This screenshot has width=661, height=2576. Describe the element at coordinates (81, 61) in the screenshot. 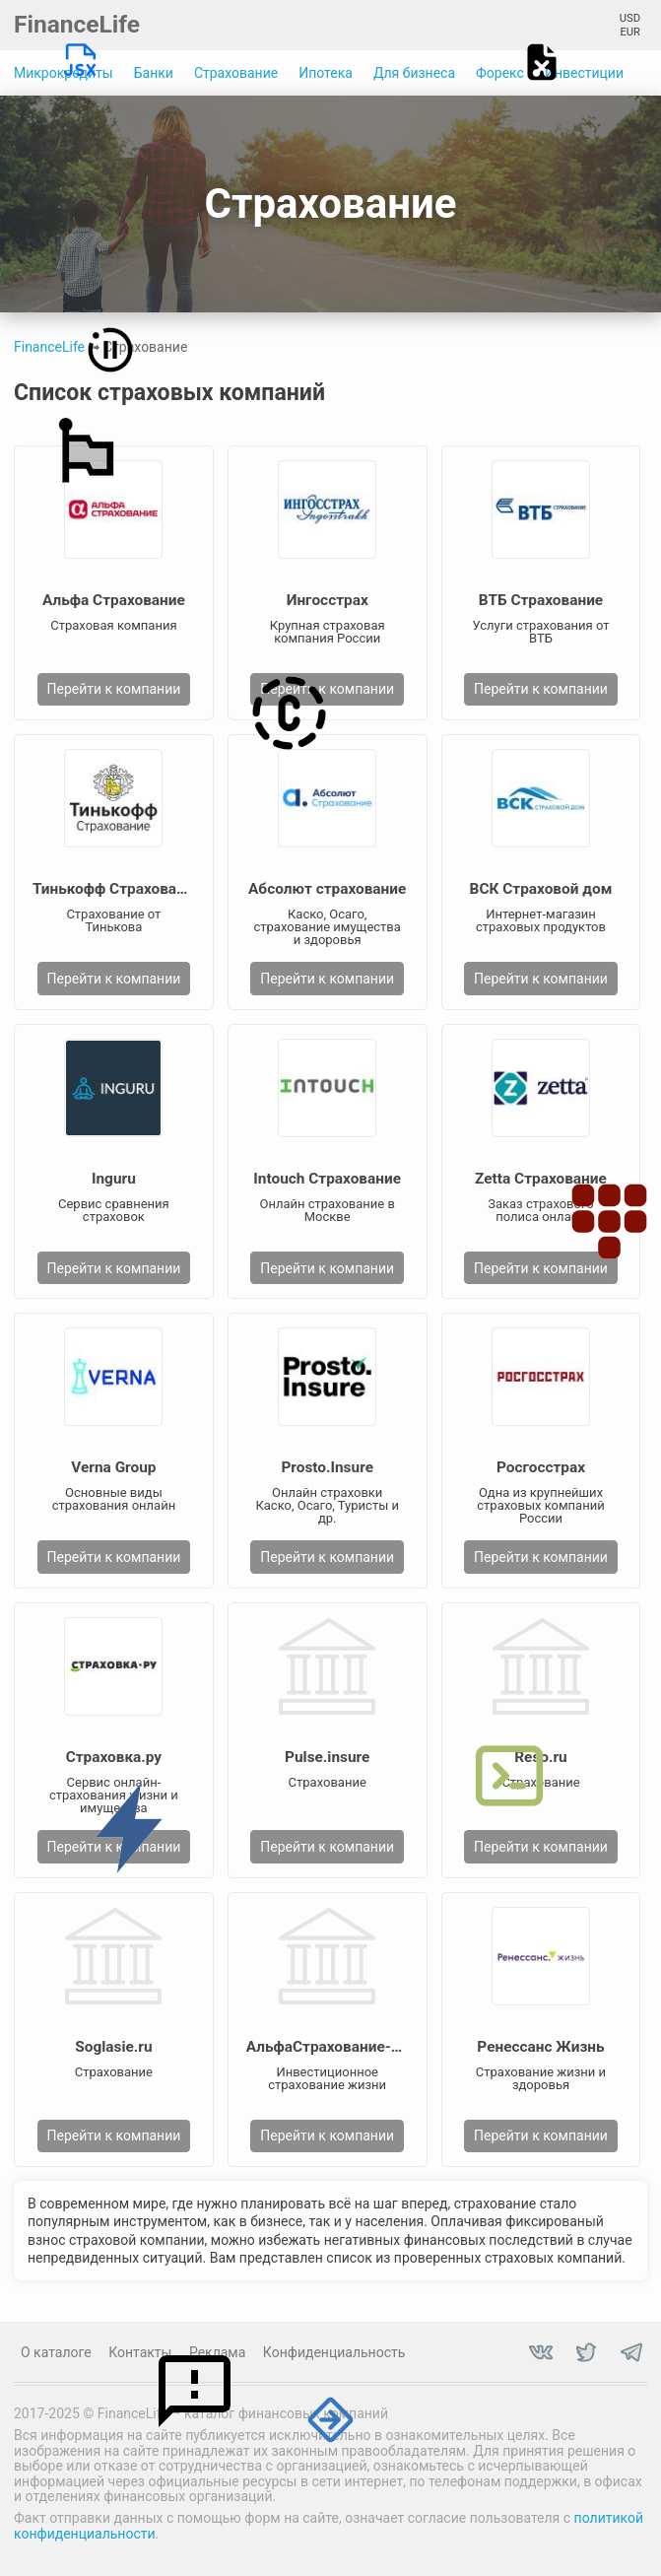

I see `a JSX file type indicator` at that location.